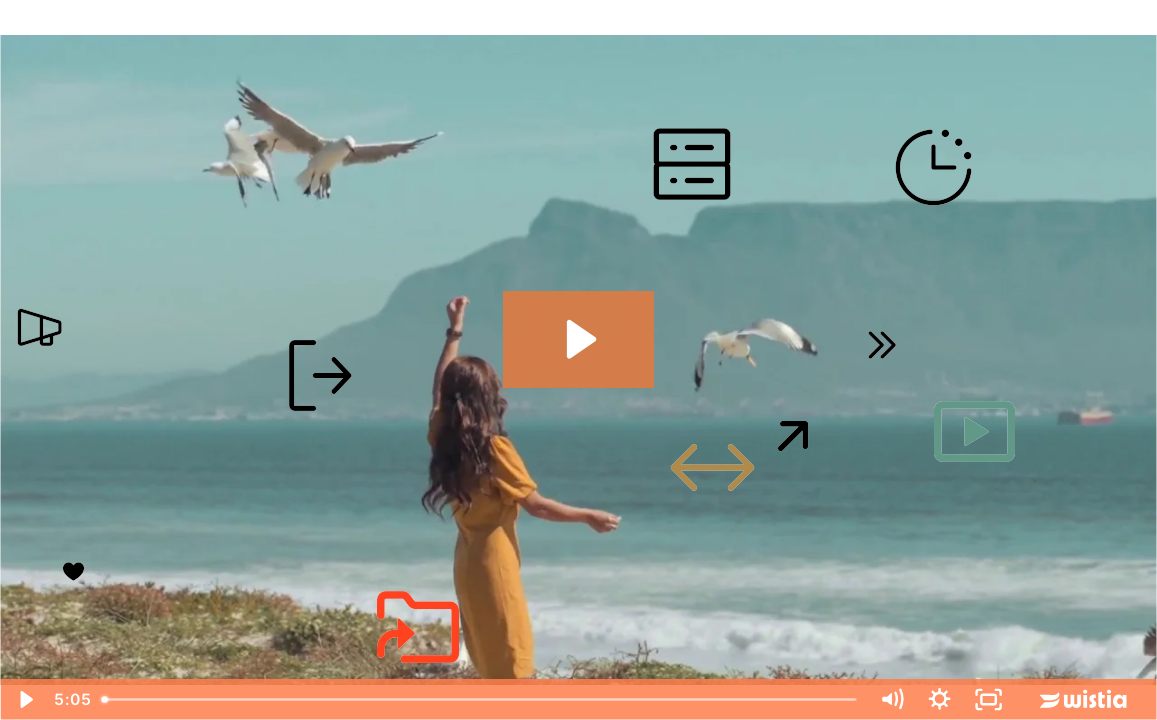  Describe the element at coordinates (881, 345) in the screenshot. I see `skip forward or advance to next item` at that location.